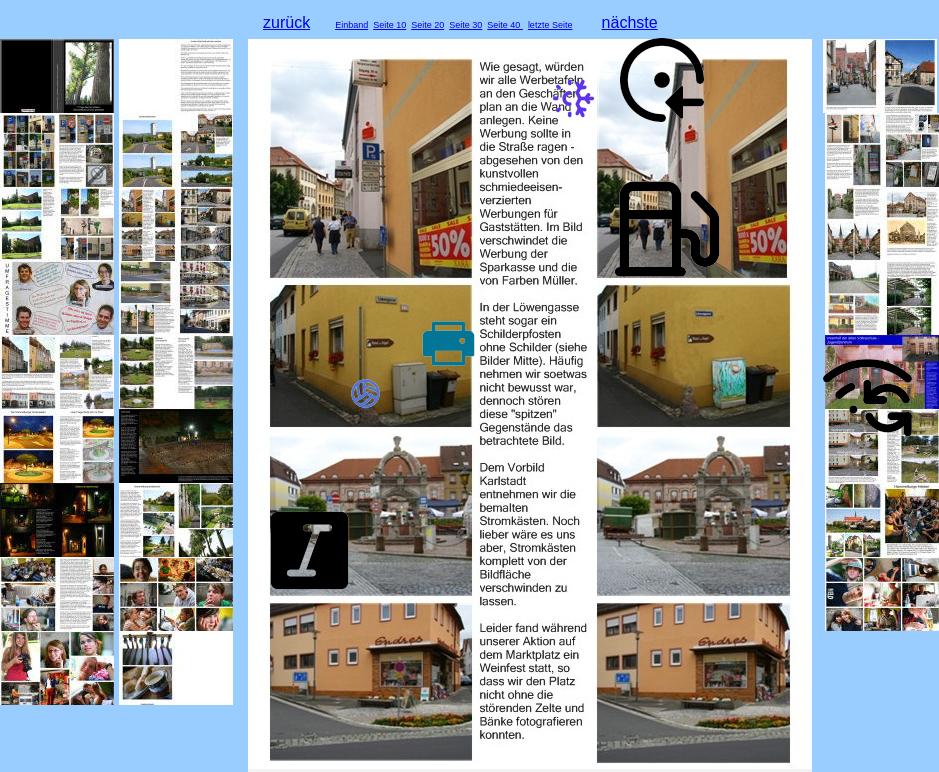 The height and width of the screenshot is (772, 939). What do you see at coordinates (573, 98) in the screenshot?
I see `toggle between hot and cold temperature settings` at bounding box center [573, 98].